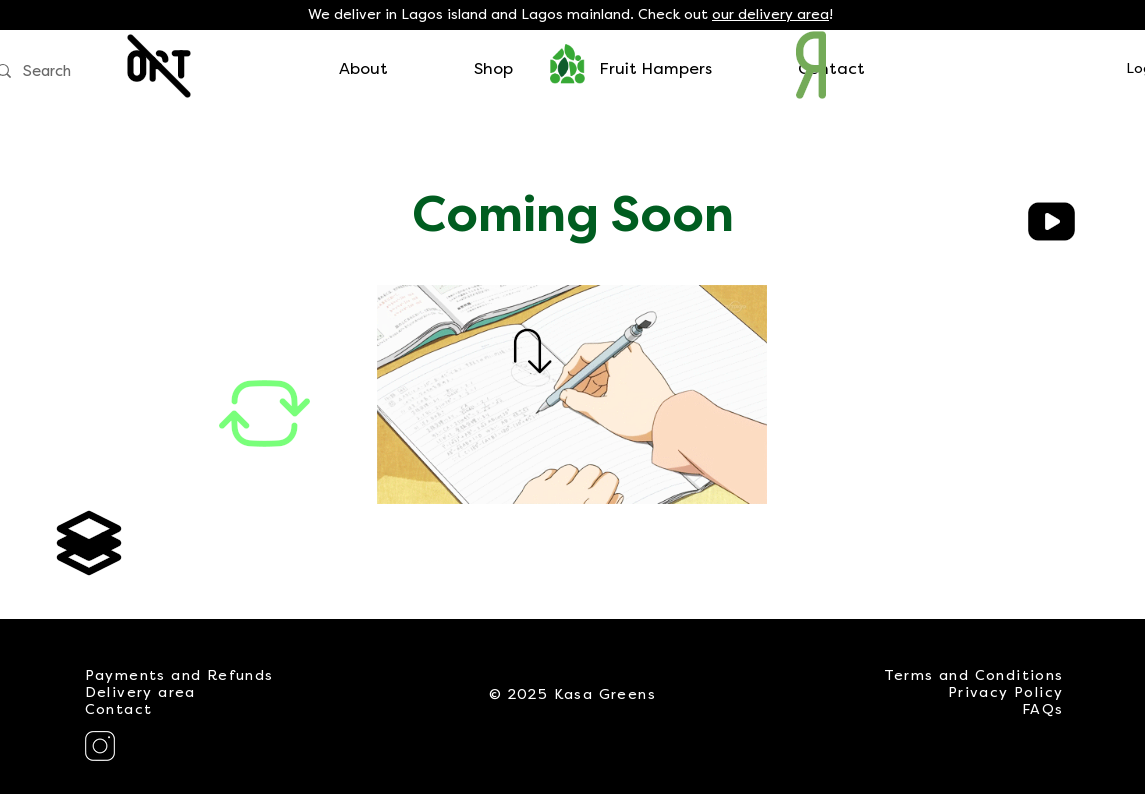  Describe the element at coordinates (264, 413) in the screenshot. I see `refresh or reload content` at that location.